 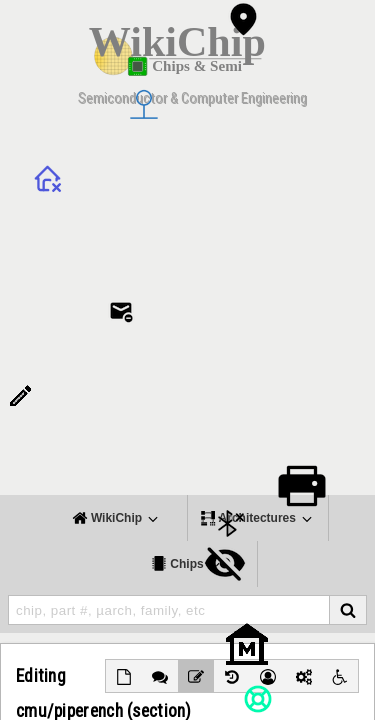 I want to click on mark a location on the map, so click(x=144, y=105).